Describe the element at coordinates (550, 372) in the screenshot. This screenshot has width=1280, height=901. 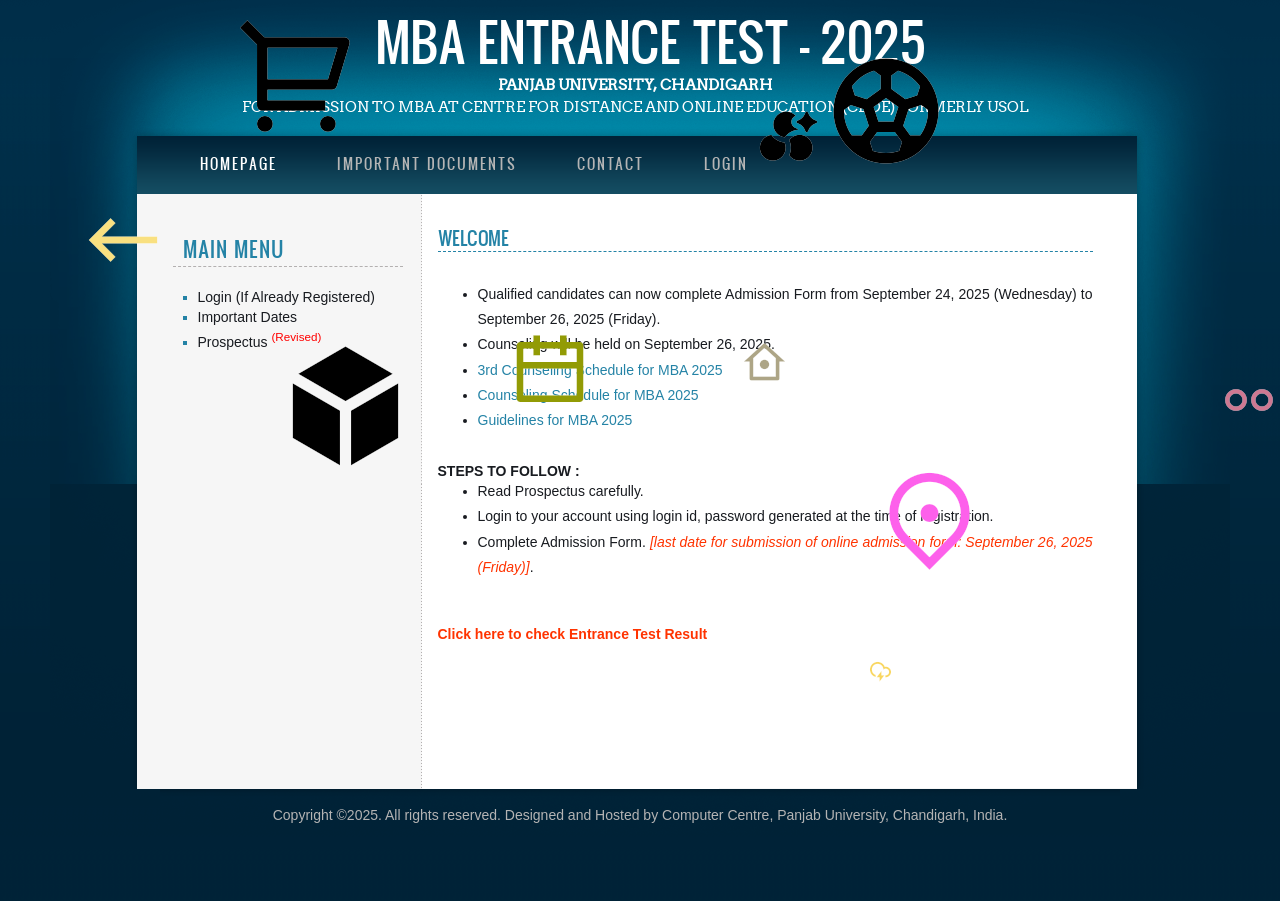
I see `view calendar or schedule` at that location.